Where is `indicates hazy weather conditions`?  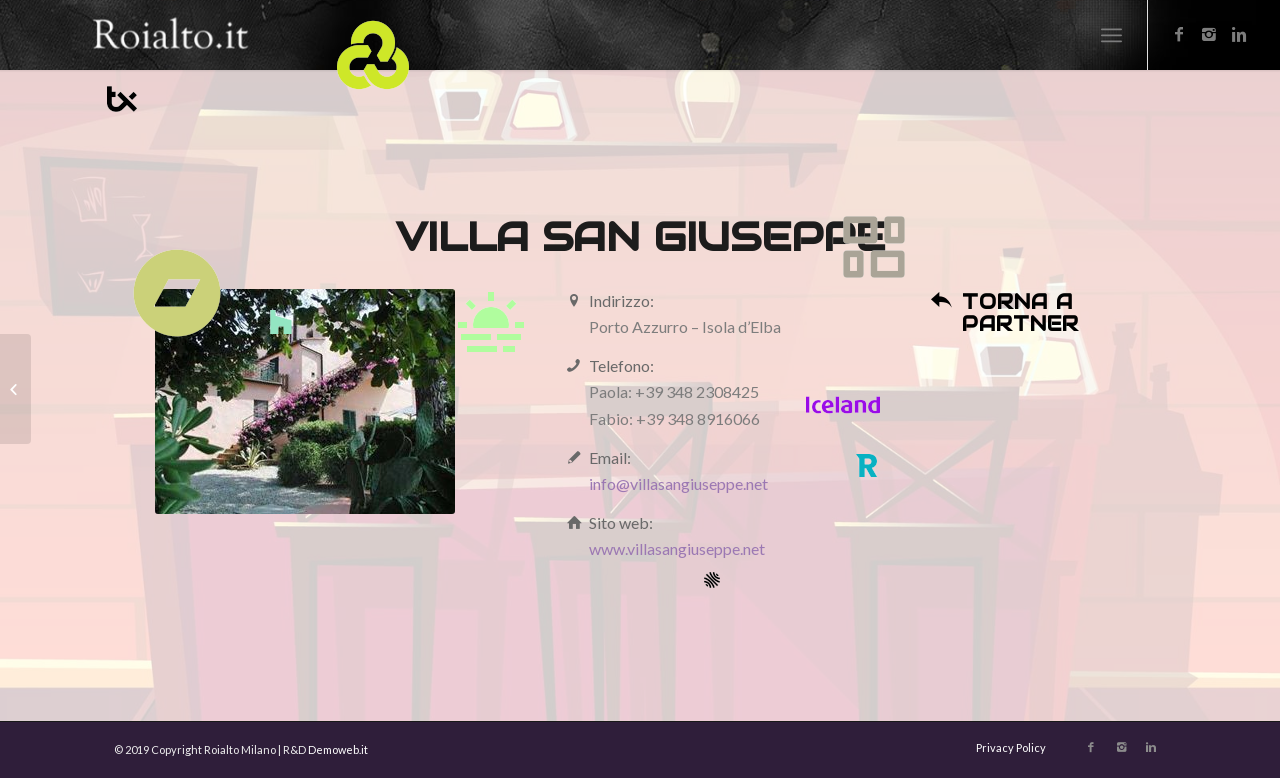 indicates hazy weather conditions is located at coordinates (491, 325).